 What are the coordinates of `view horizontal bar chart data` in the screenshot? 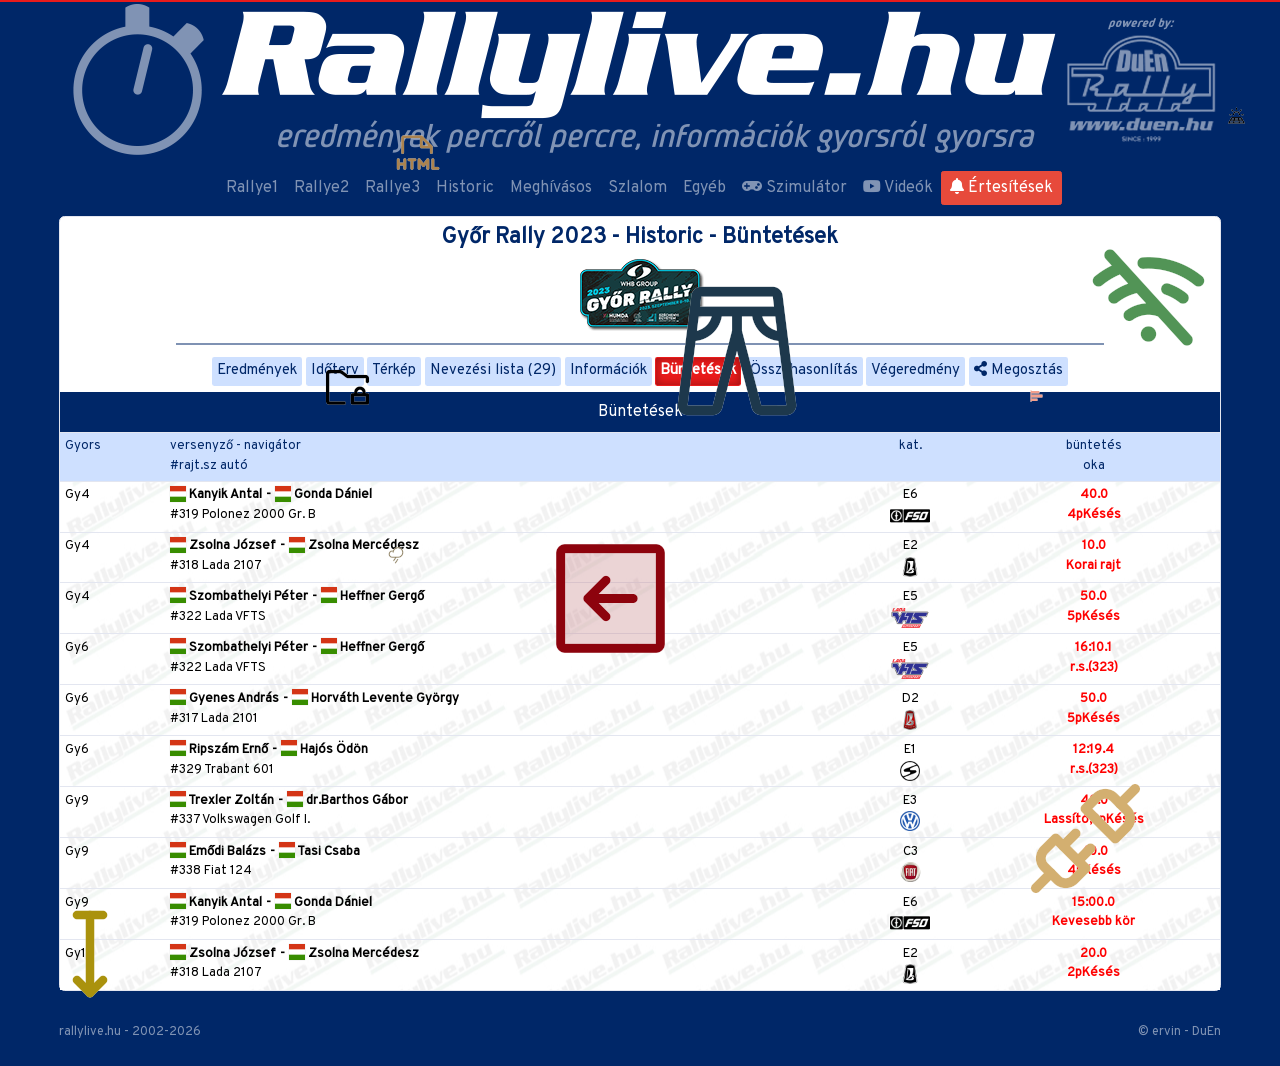 It's located at (1036, 396).